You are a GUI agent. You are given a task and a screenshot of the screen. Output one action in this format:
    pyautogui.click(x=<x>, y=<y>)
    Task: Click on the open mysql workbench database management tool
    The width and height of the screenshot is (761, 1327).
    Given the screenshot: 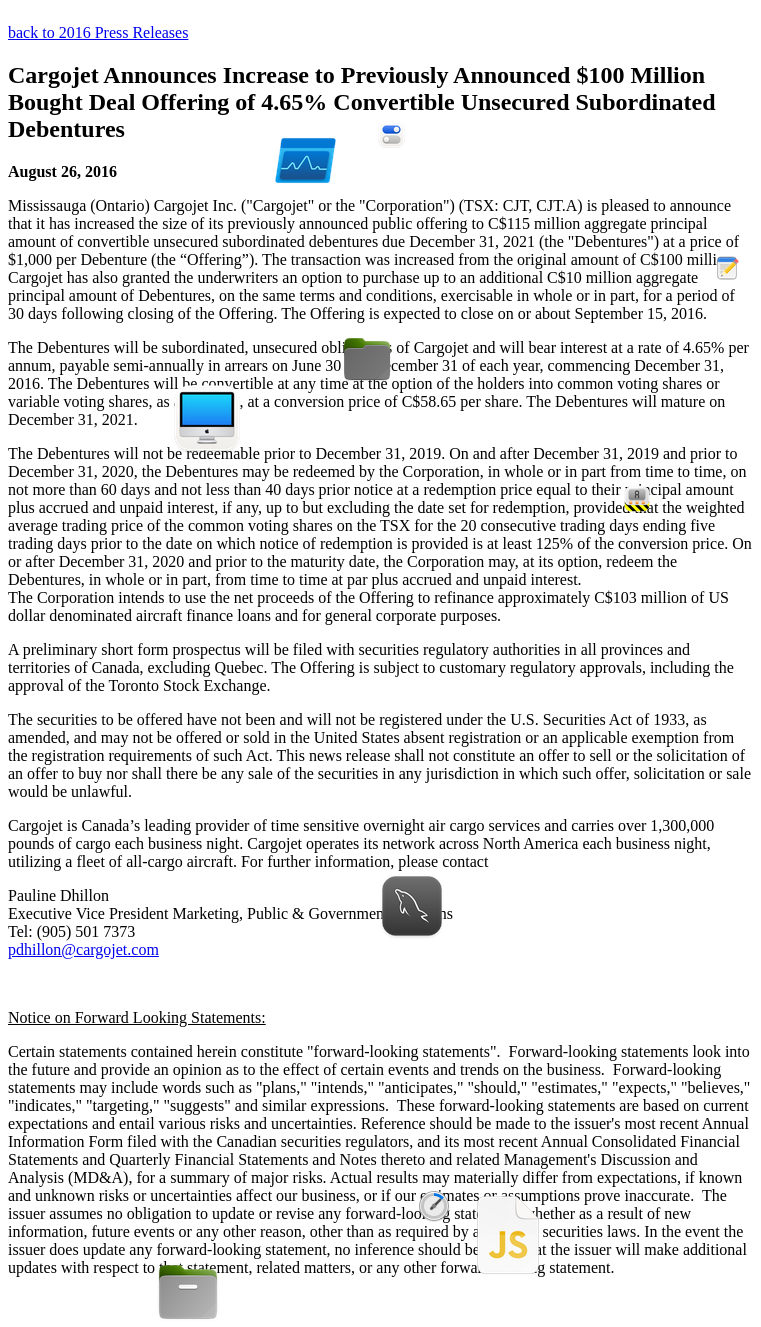 What is the action you would take?
    pyautogui.click(x=412, y=906)
    